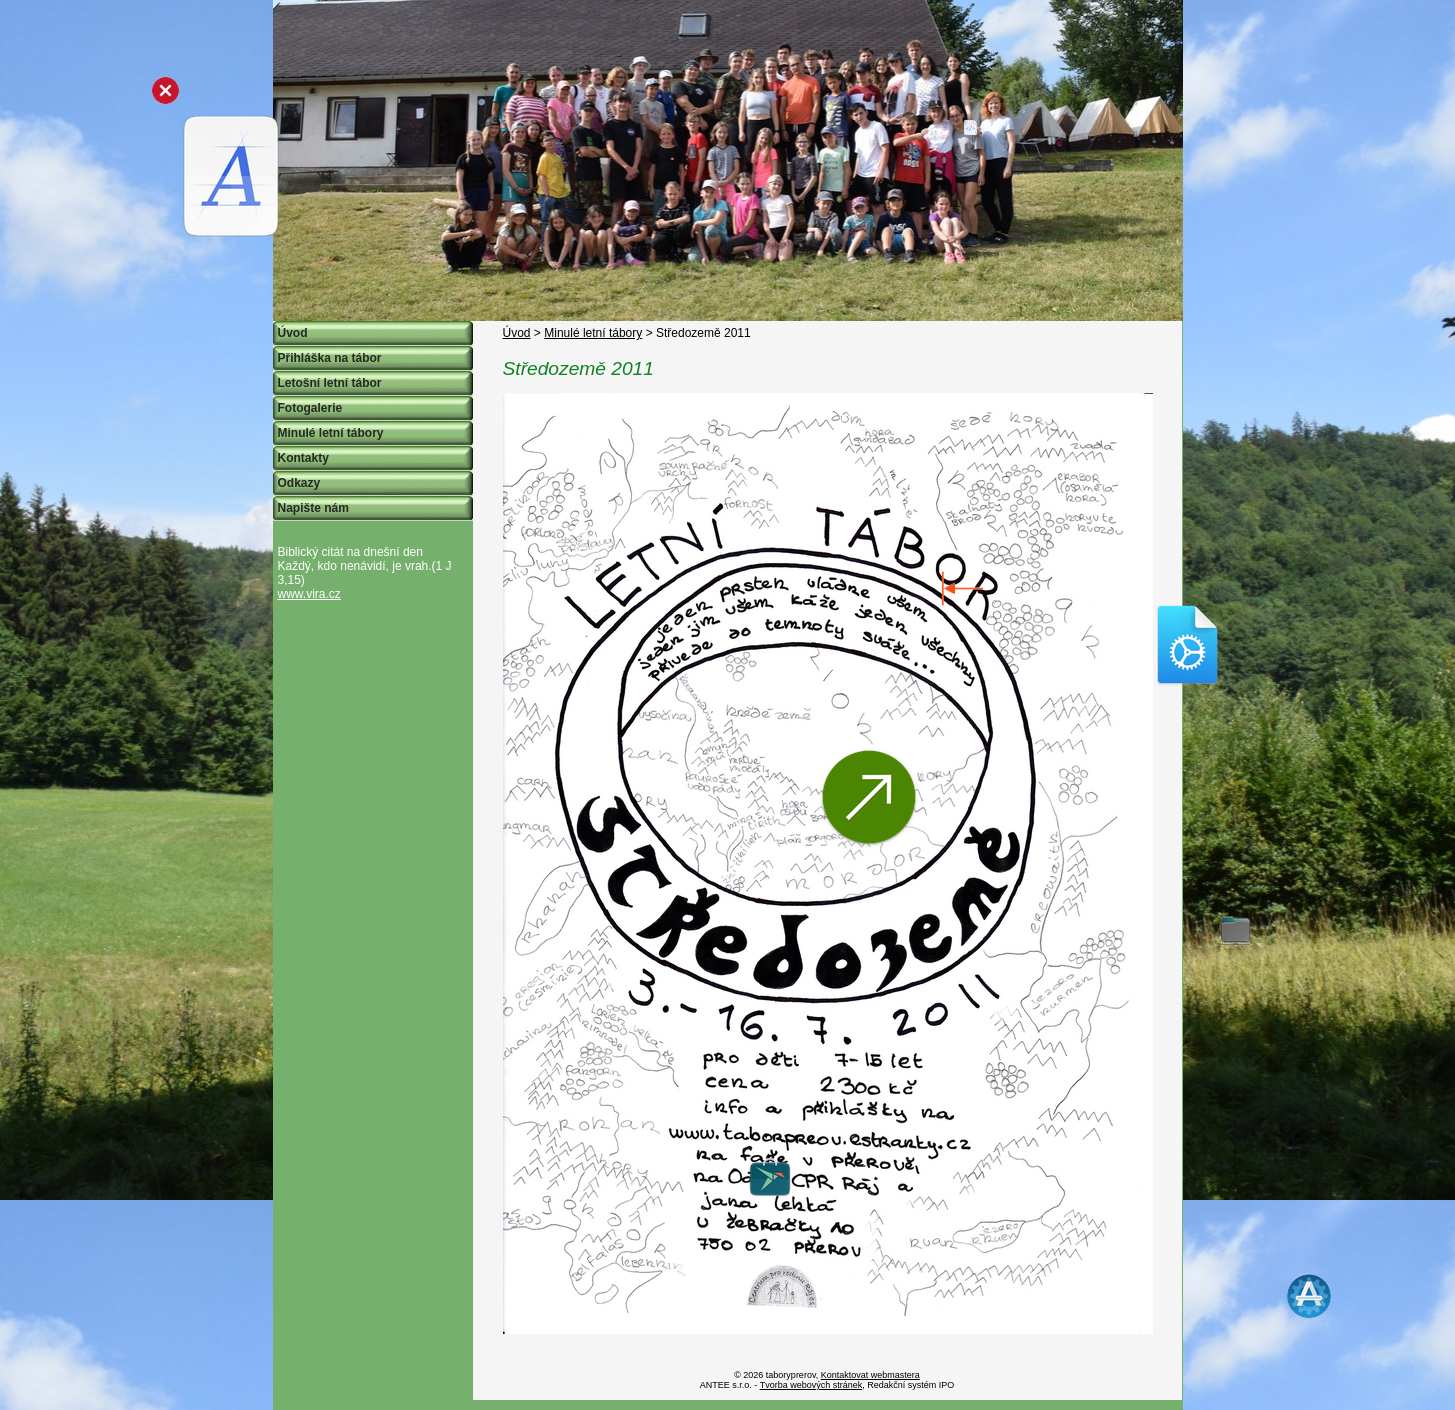 This screenshot has width=1455, height=1410. What do you see at coordinates (962, 588) in the screenshot?
I see `go to the first item in a list or sequence` at bounding box center [962, 588].